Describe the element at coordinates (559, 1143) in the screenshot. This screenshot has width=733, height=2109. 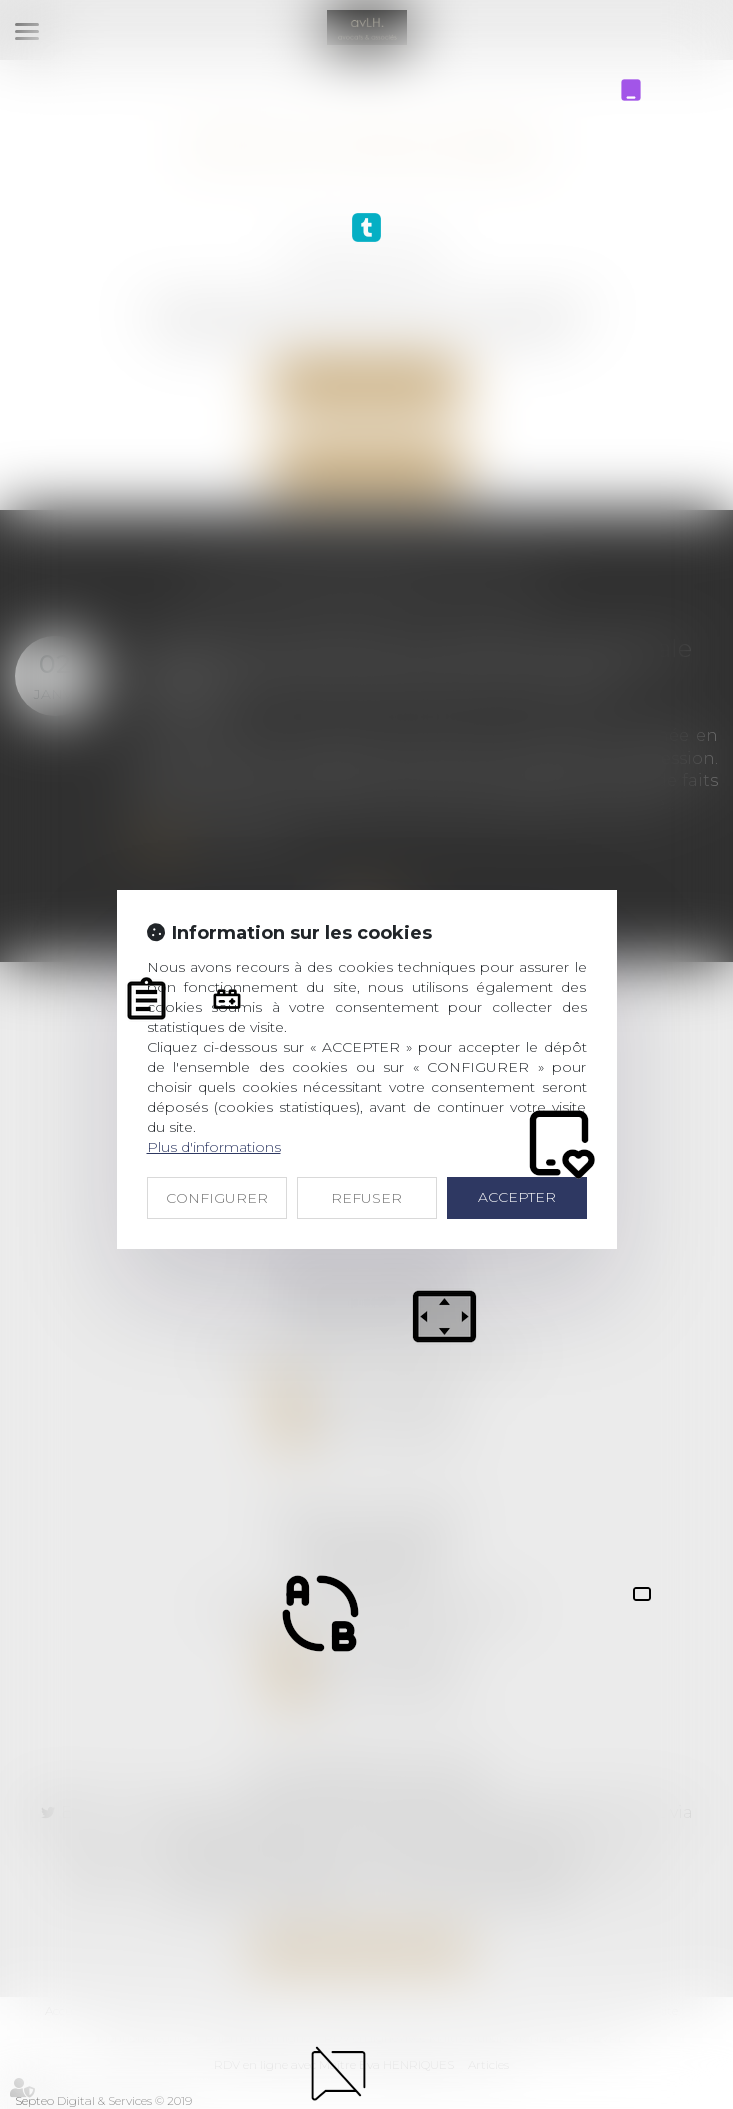
I see `add device to favorites` at that location.